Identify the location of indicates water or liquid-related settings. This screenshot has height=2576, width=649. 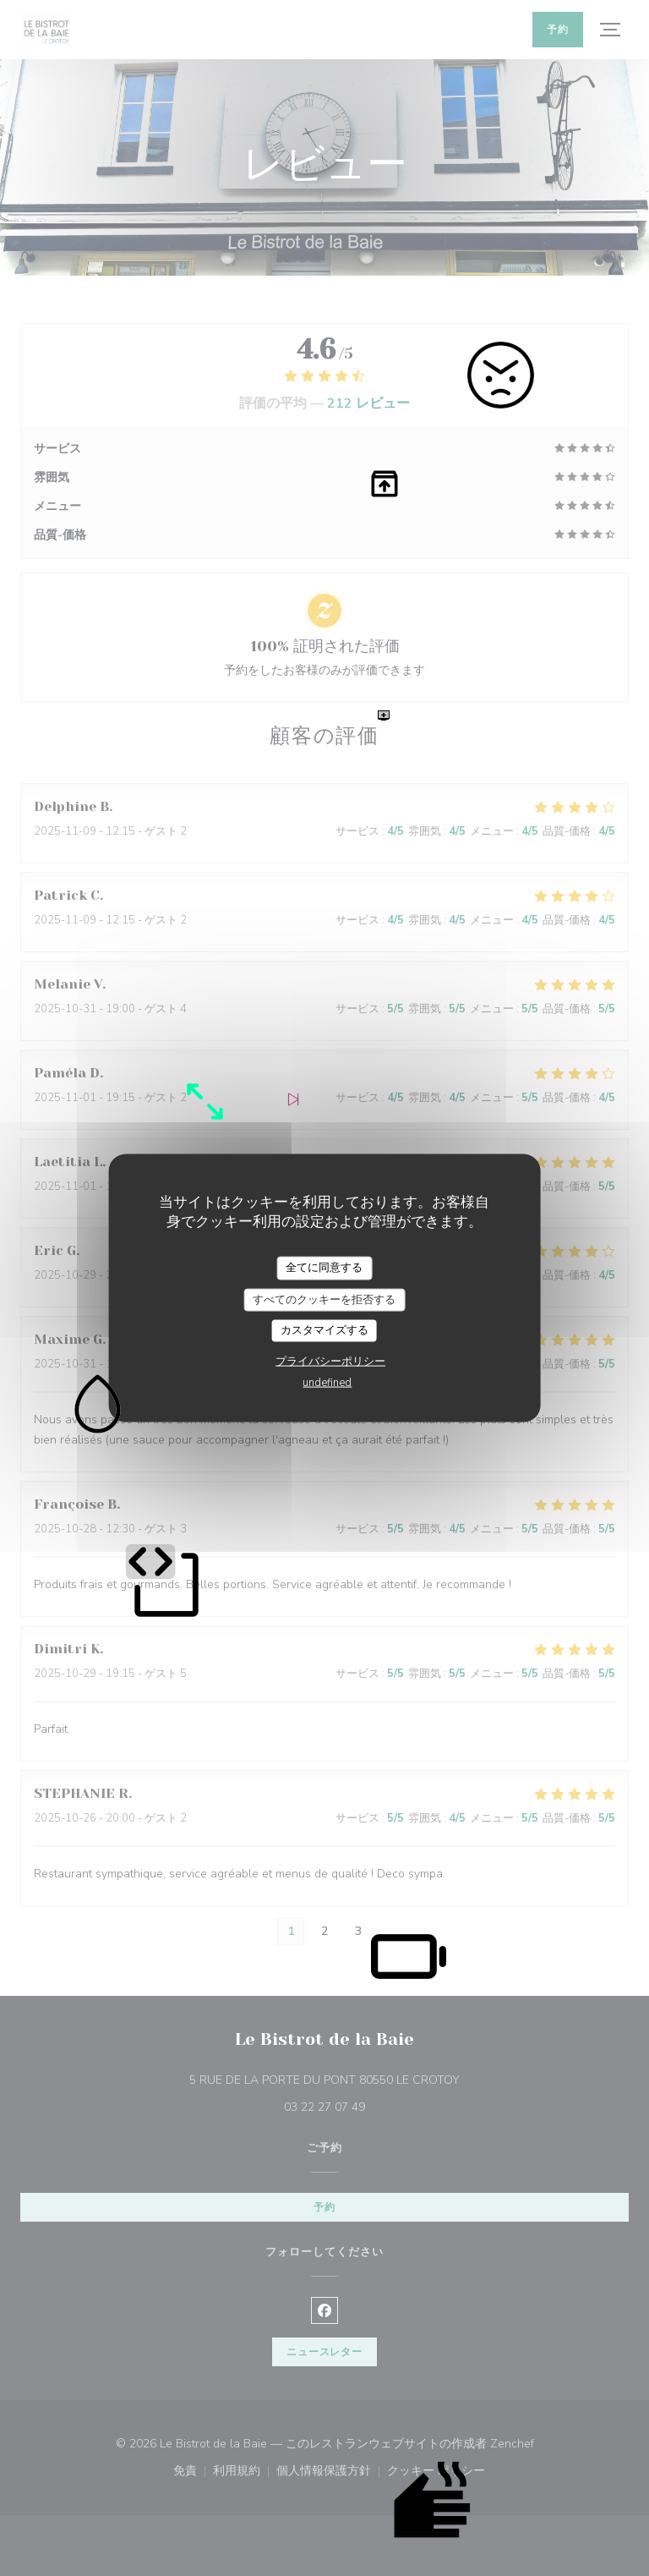
(97, 1406).